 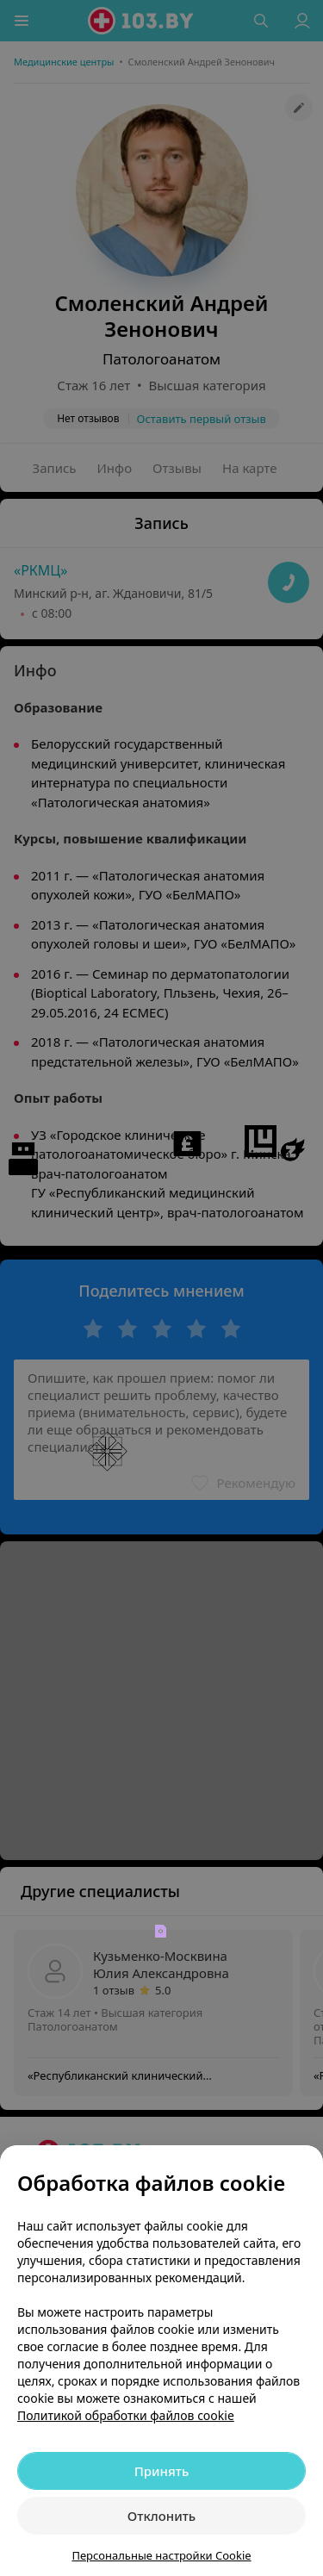 I want to click on access USB flash drive contents, so click(x=23, y=1159).